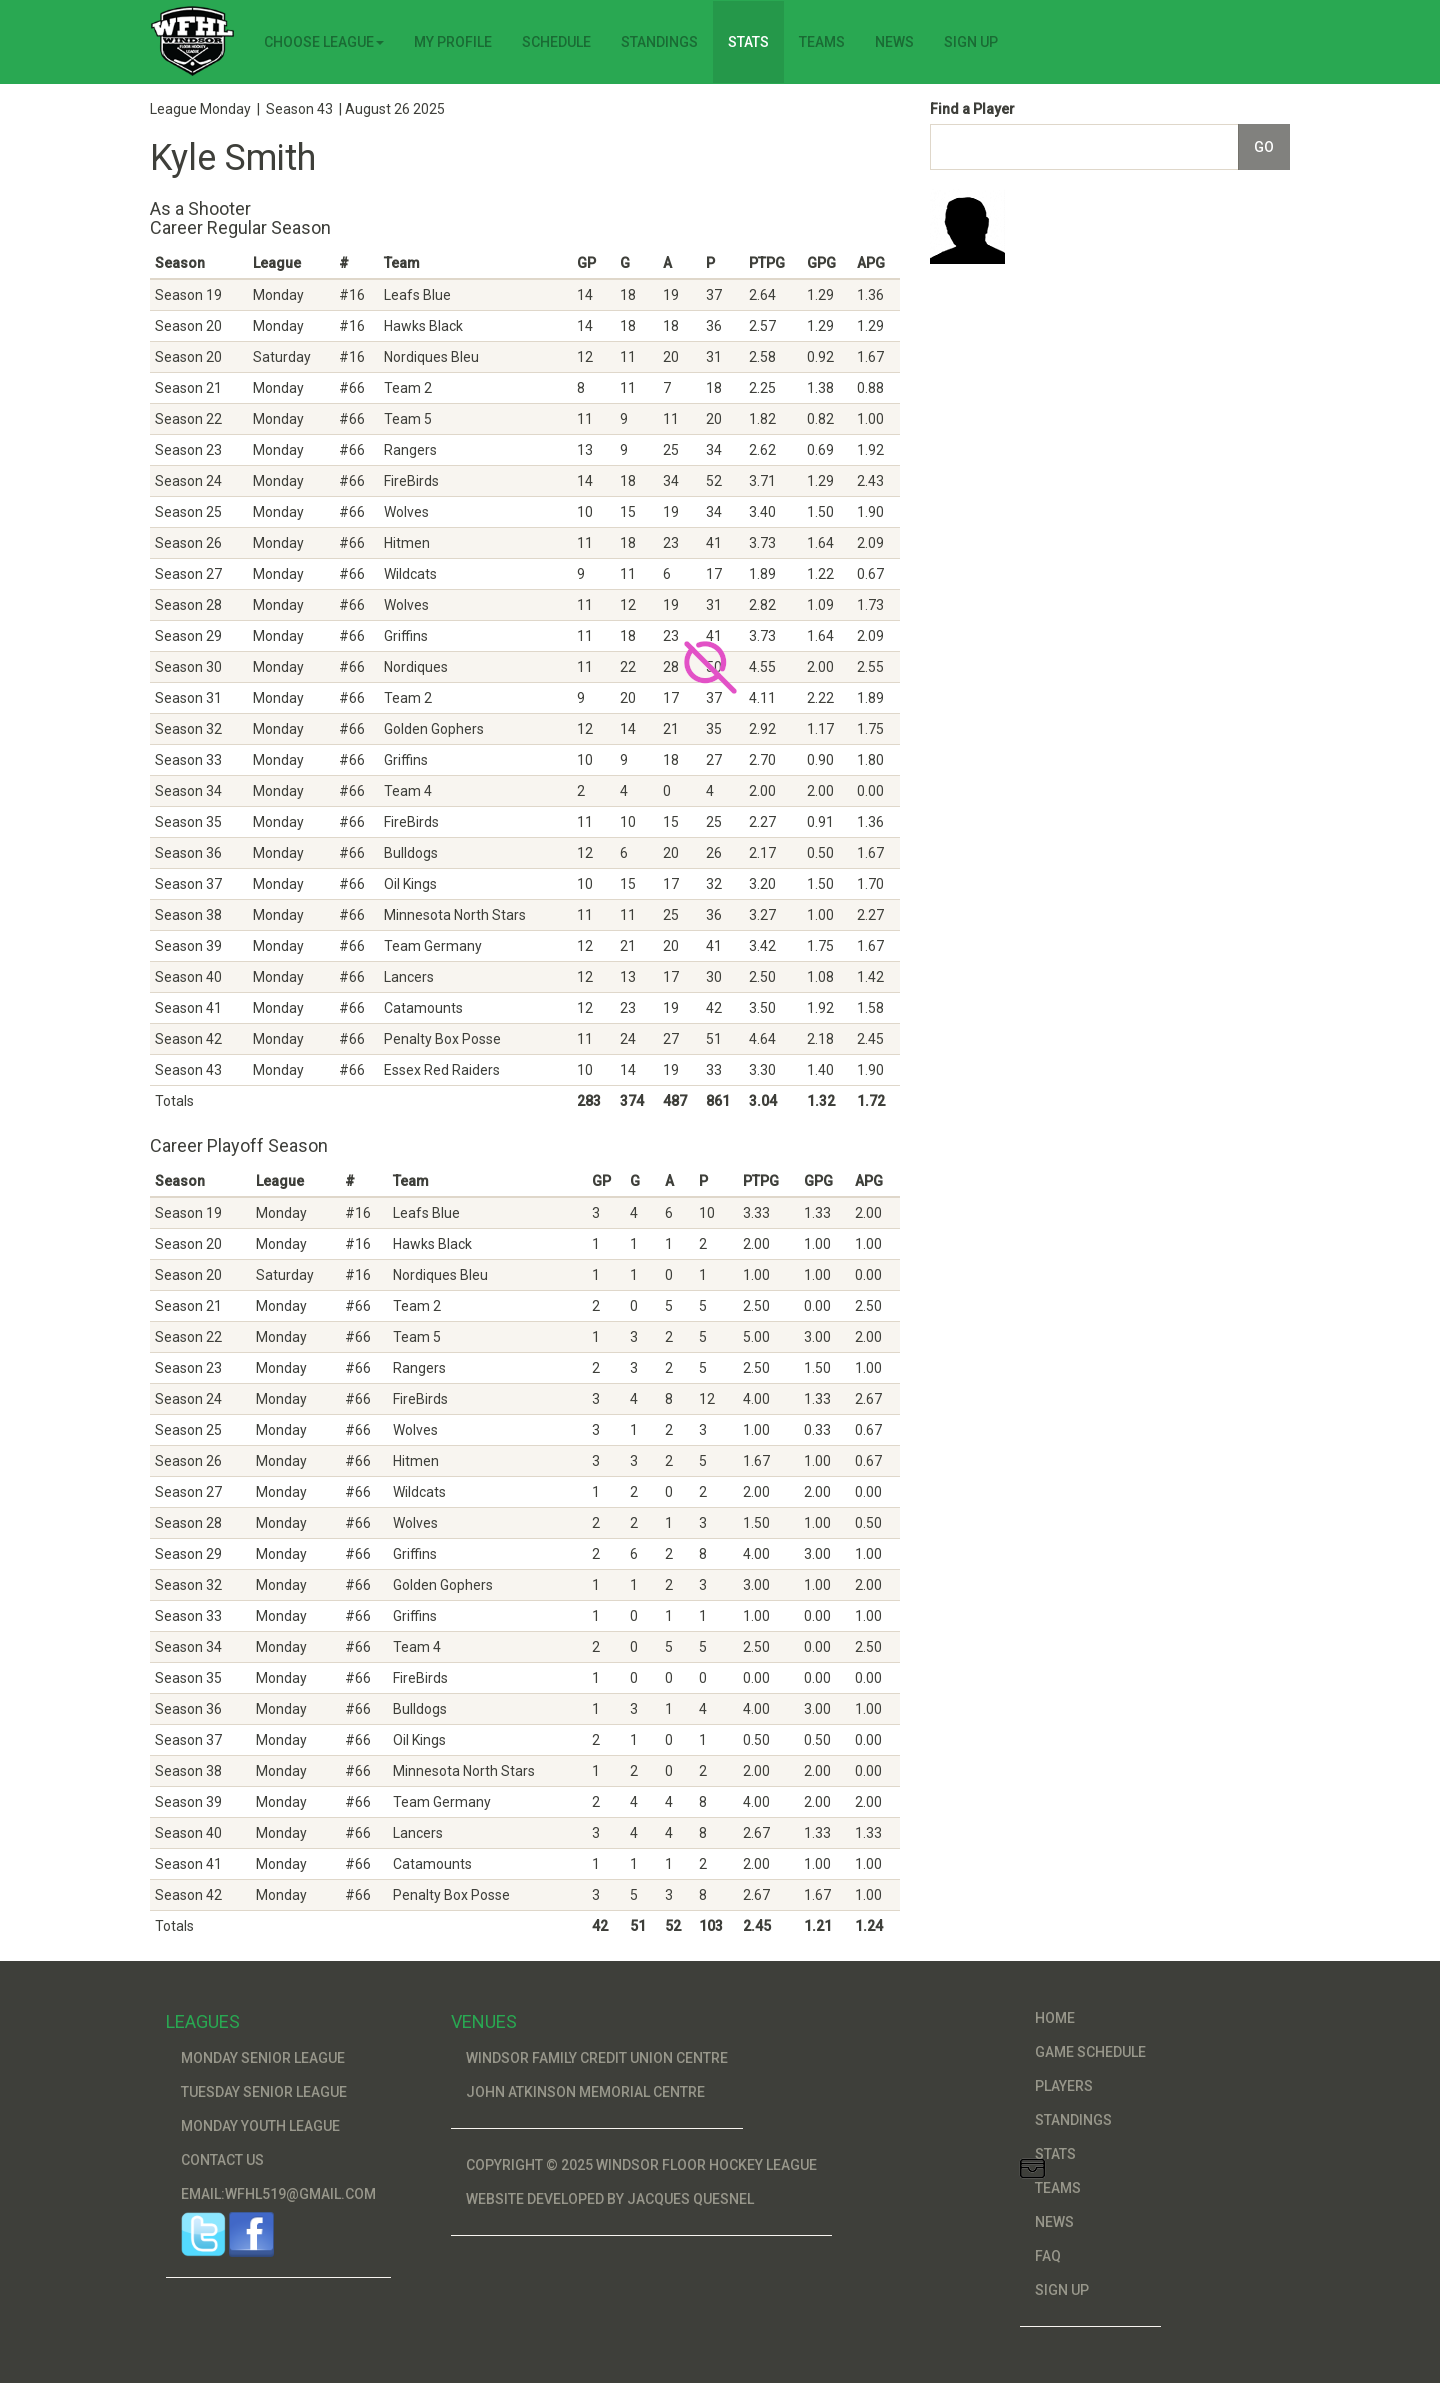 Image resolution: width=1440 pixels, height=2383 pixels. Describe the element at coordinates (1032, 2168) in the screenshot. I see `access your wallet or saved payment methods` at that location.